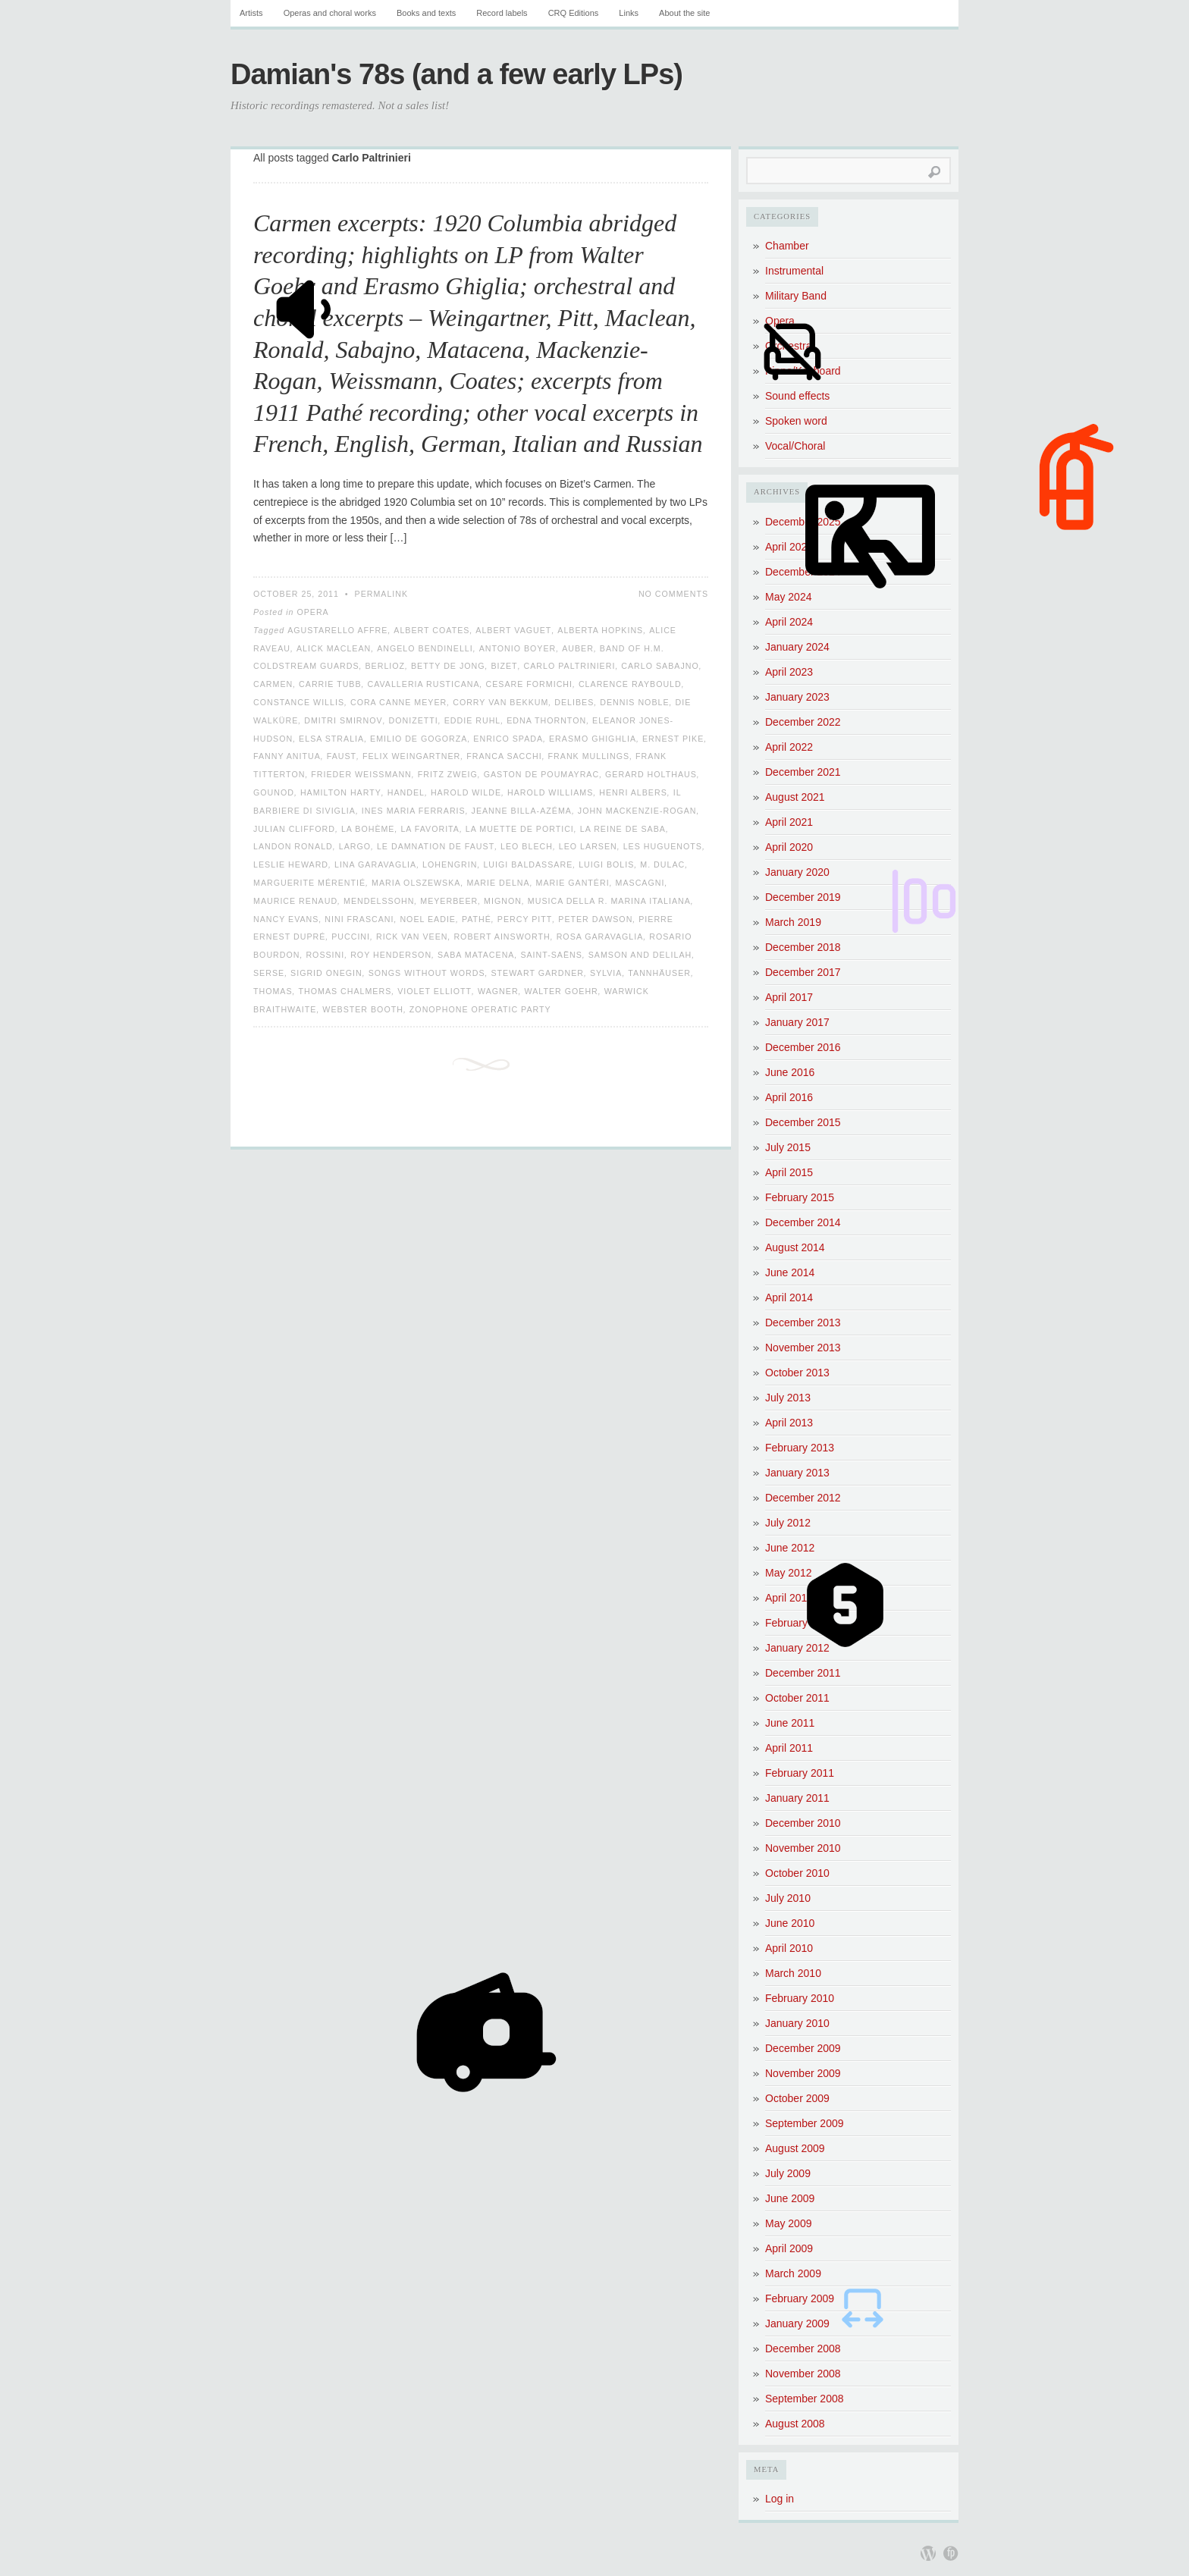 The width and height of the screenshot is (1189, 2576). What do you see at coordinates (845, 1605) in the screenshot?
I see `step 5 in a multi-step process` at bounding box center [845, 1605].